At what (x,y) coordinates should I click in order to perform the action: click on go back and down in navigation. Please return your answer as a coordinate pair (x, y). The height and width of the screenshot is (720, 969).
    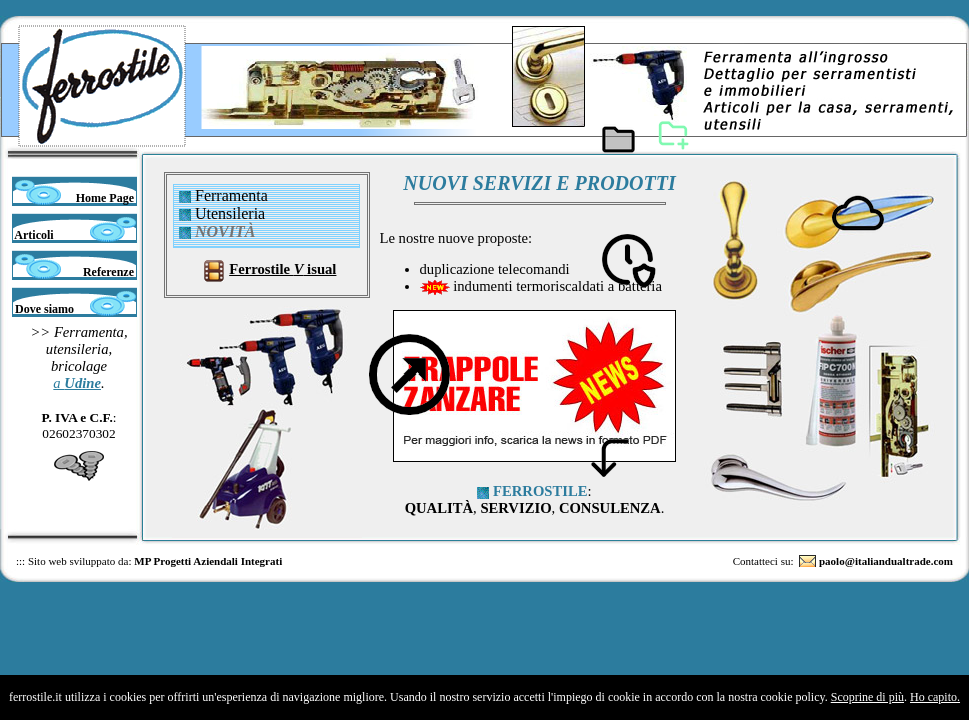
    Looking at the image, I should click on (610, 458).